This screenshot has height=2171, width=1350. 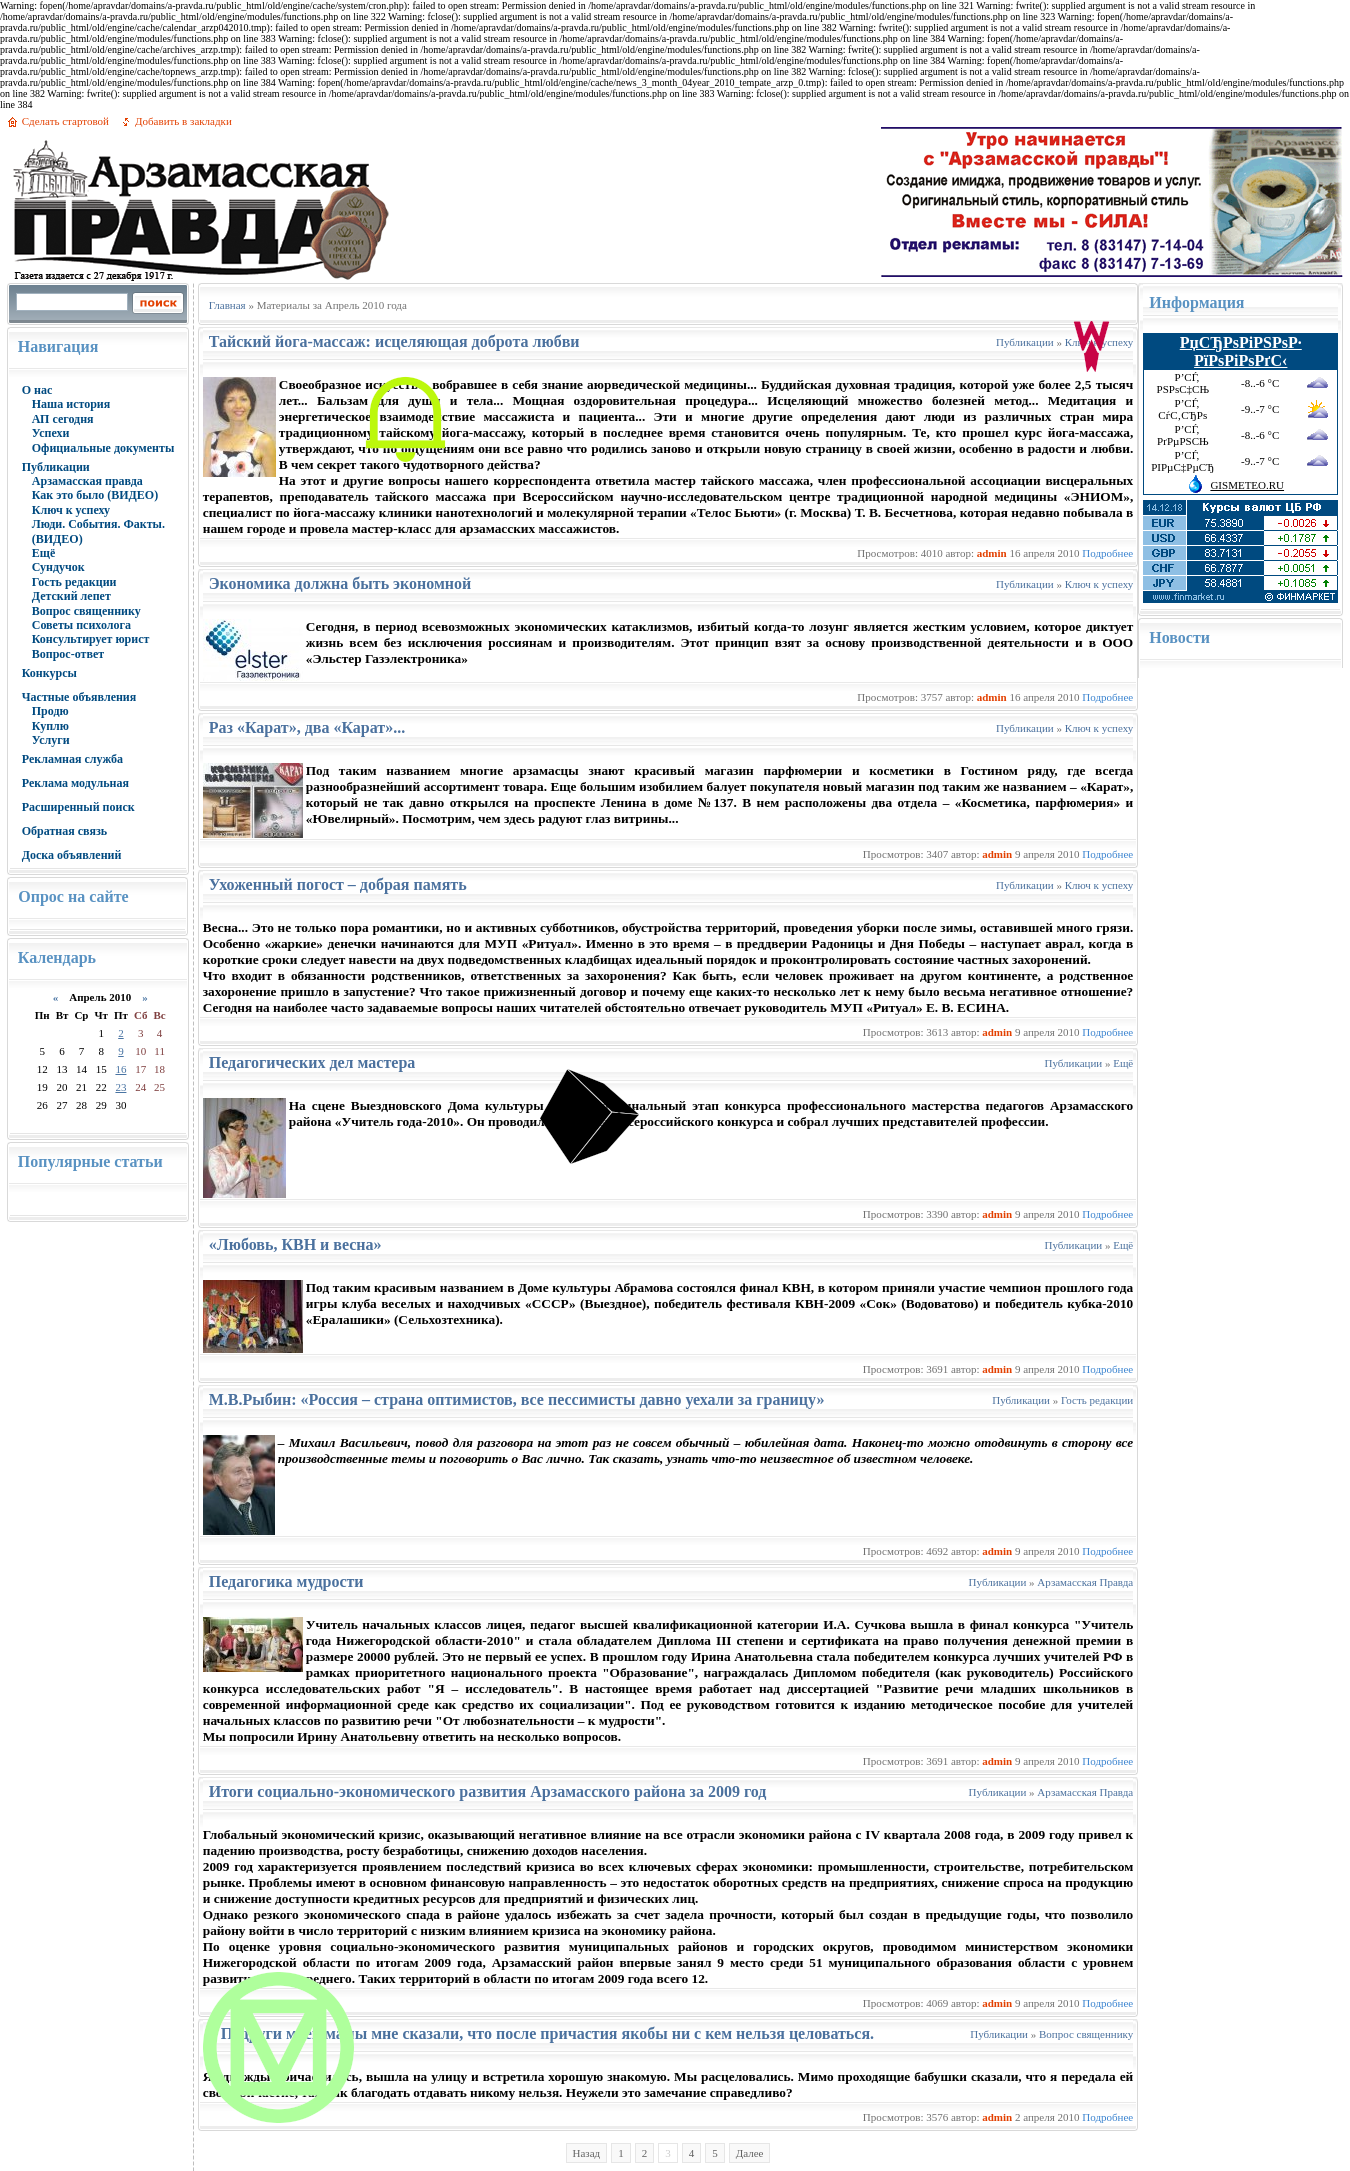 I want to click on visit anycubic website or store, so click(x=589, y=1116).